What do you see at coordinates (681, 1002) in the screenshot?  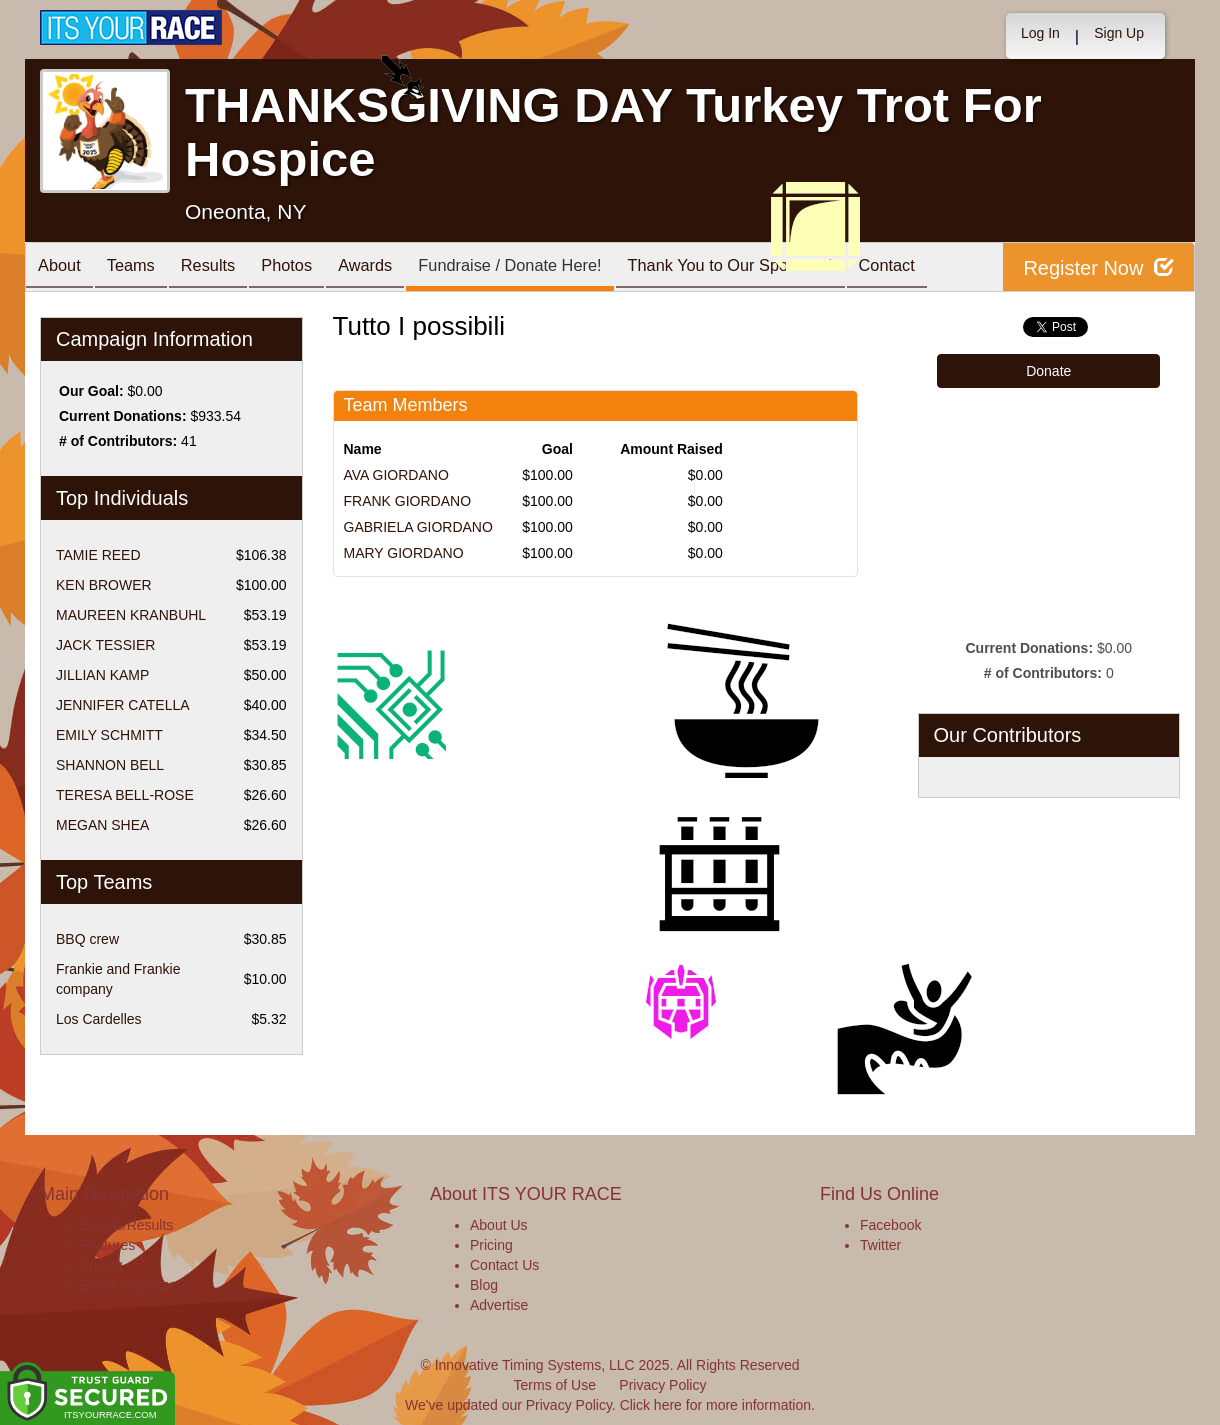 I see `select mech or robot character class` at bounding box center [681, 1002].